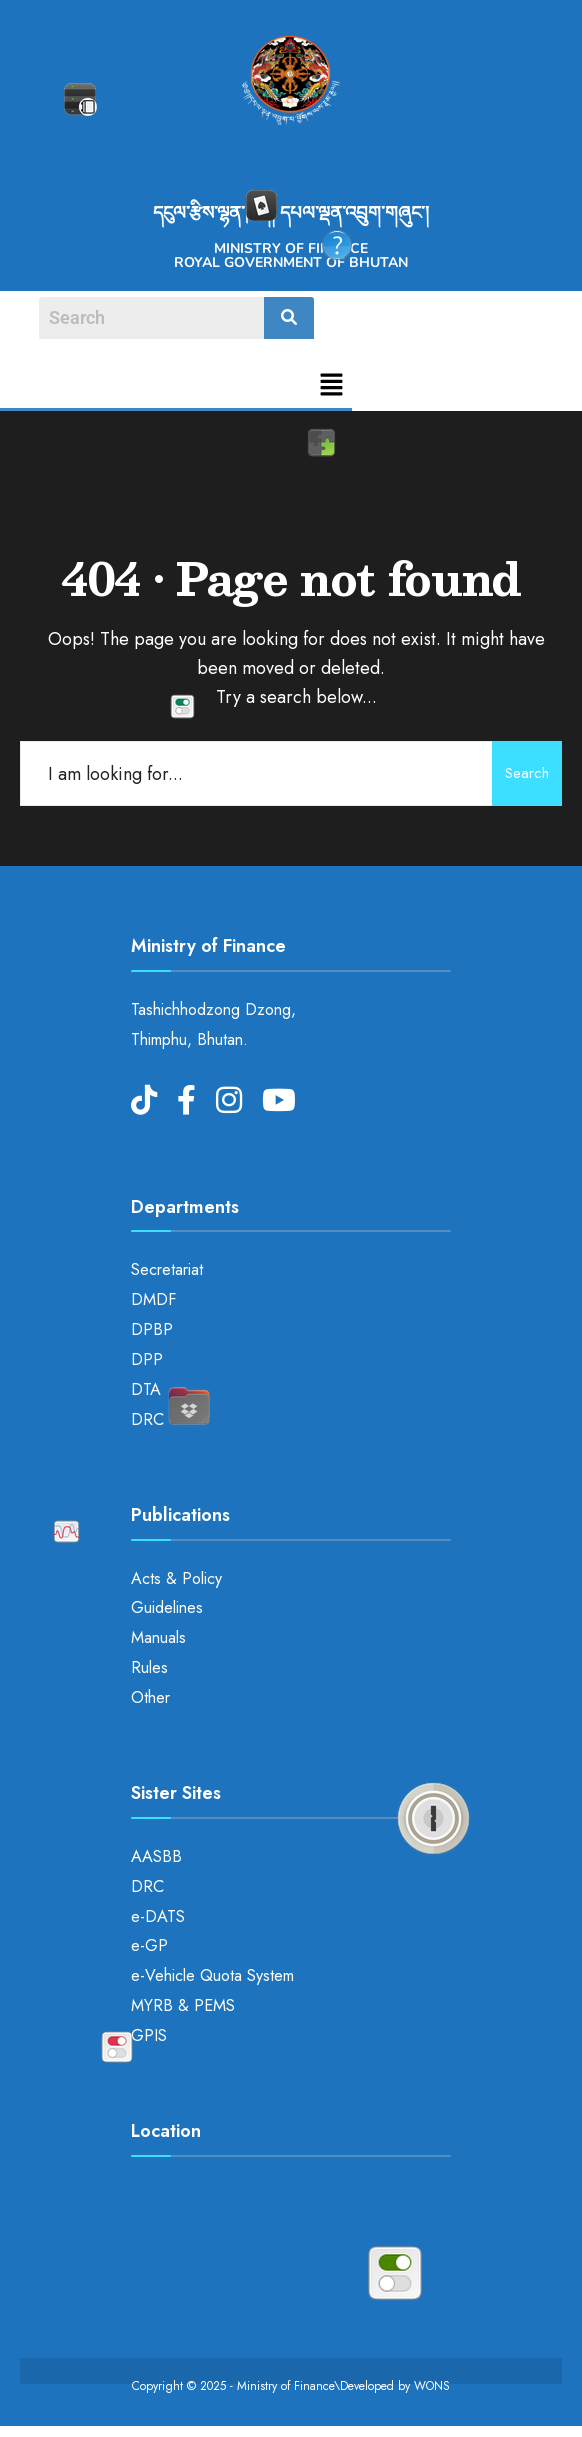 This screenshot has height=2437, width=582. Describe the element at coordinates (321, 442) in the screenshot. I see `open gnome extensions manager` at that location.